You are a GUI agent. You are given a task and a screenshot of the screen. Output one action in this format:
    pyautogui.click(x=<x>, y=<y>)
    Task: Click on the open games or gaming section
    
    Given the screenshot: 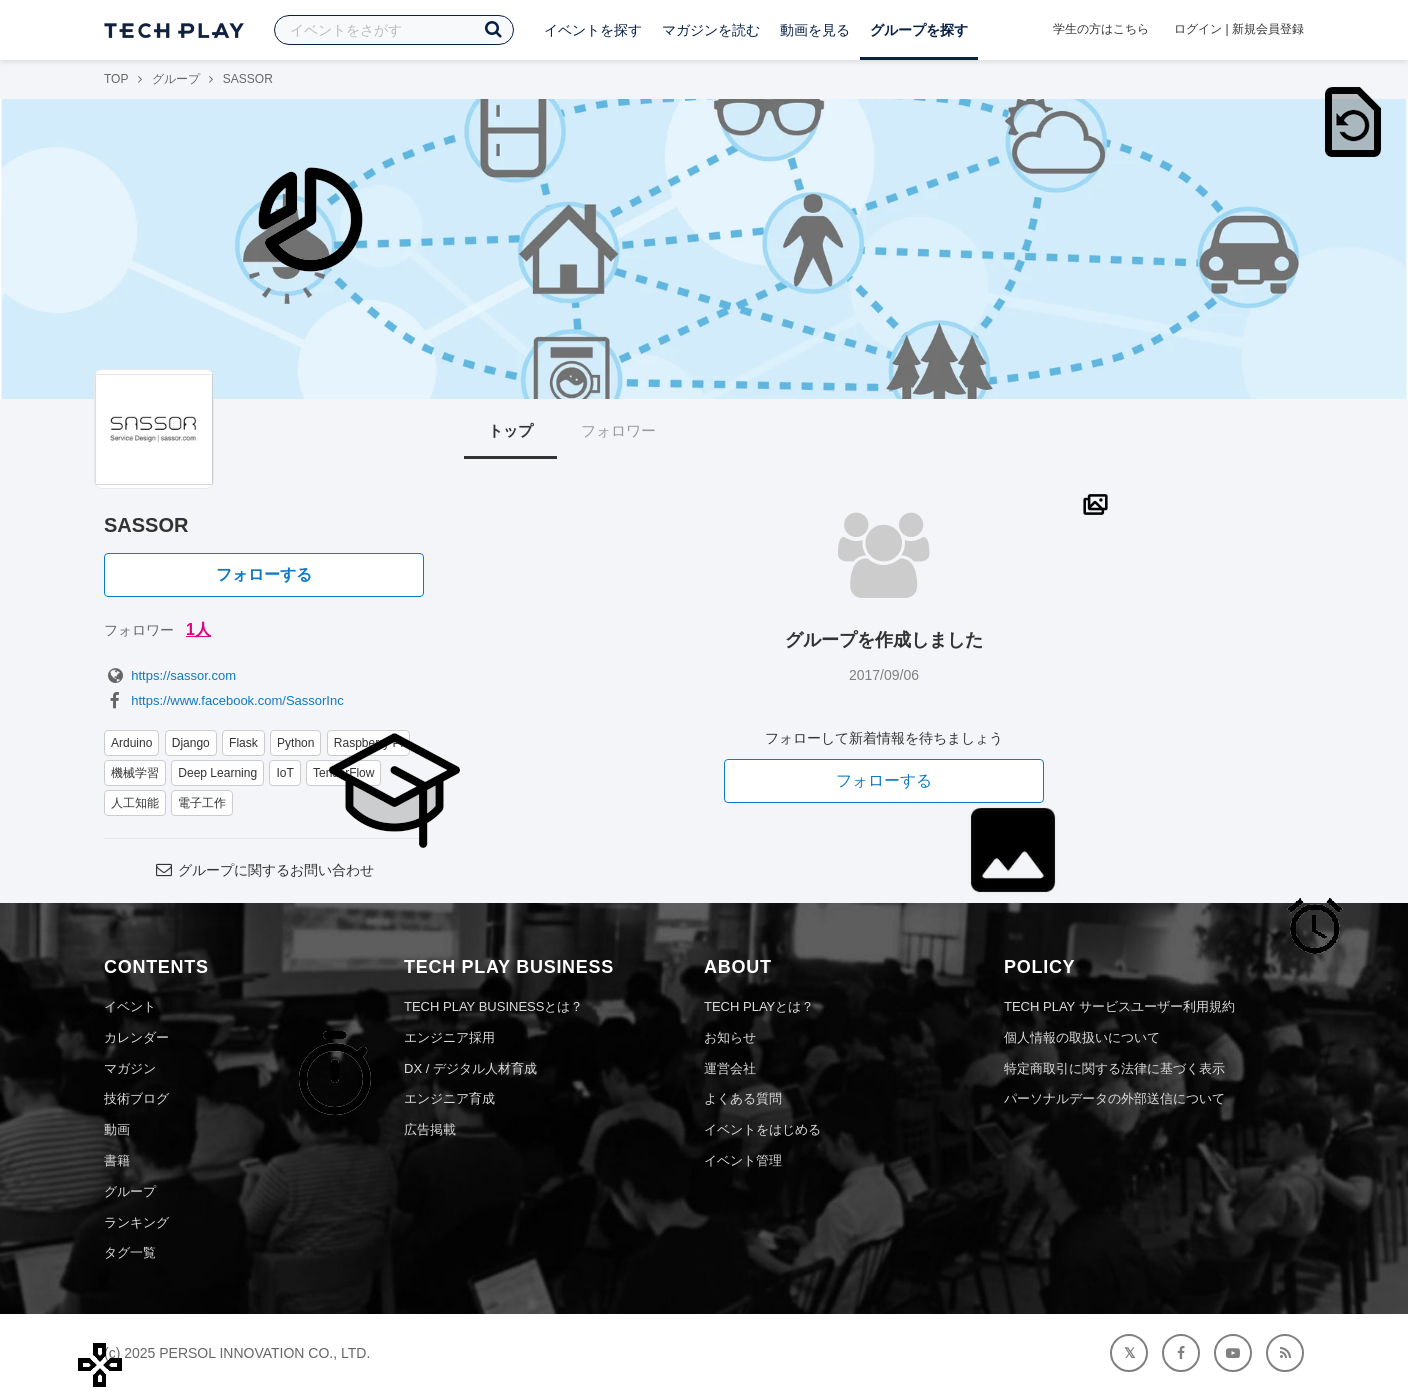 What is the action you would take?
    pyautogui.click(x=100, y=1365)
    